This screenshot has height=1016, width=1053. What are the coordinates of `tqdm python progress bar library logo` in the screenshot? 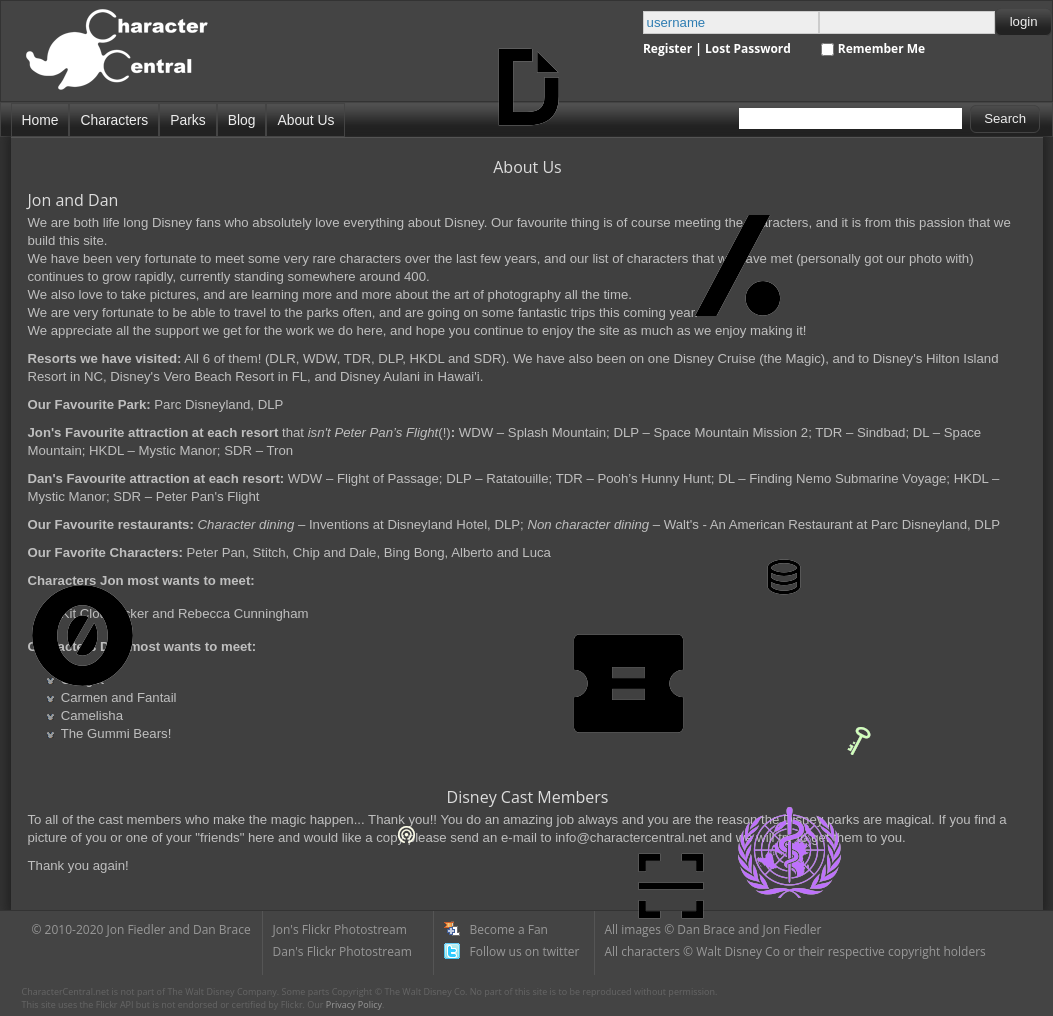 It's located at (406, 834).